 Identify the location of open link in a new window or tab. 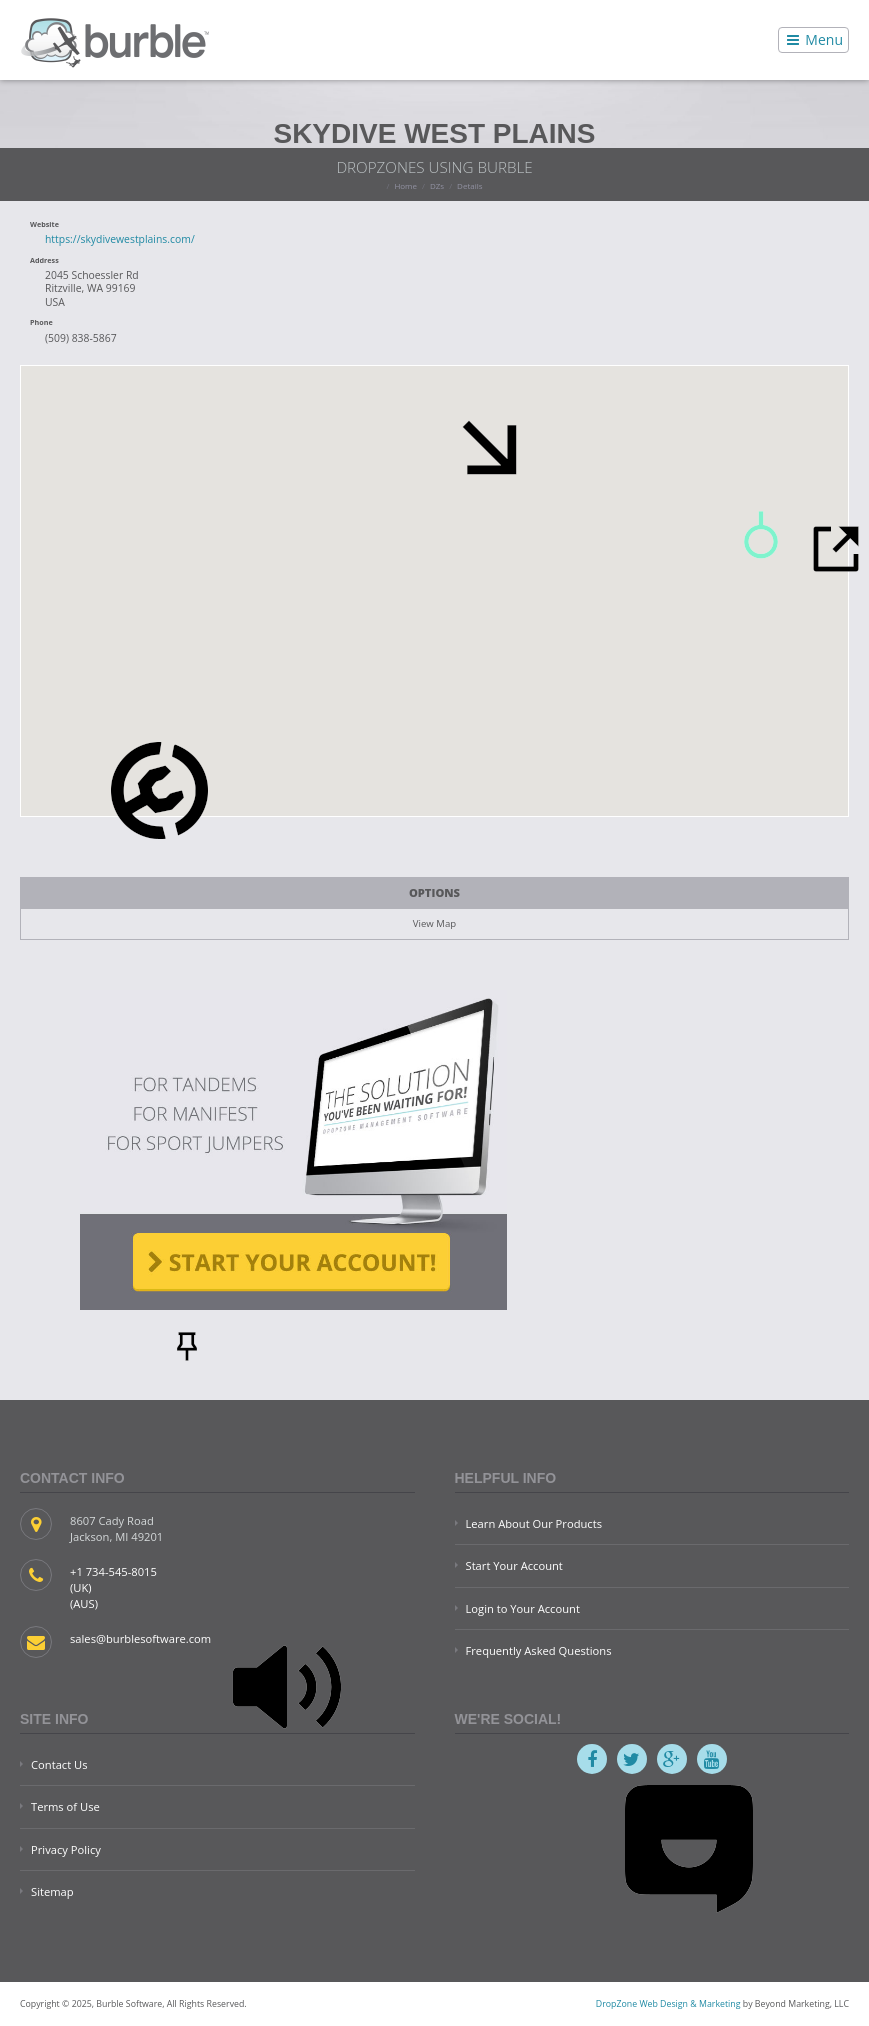
(836, 549).